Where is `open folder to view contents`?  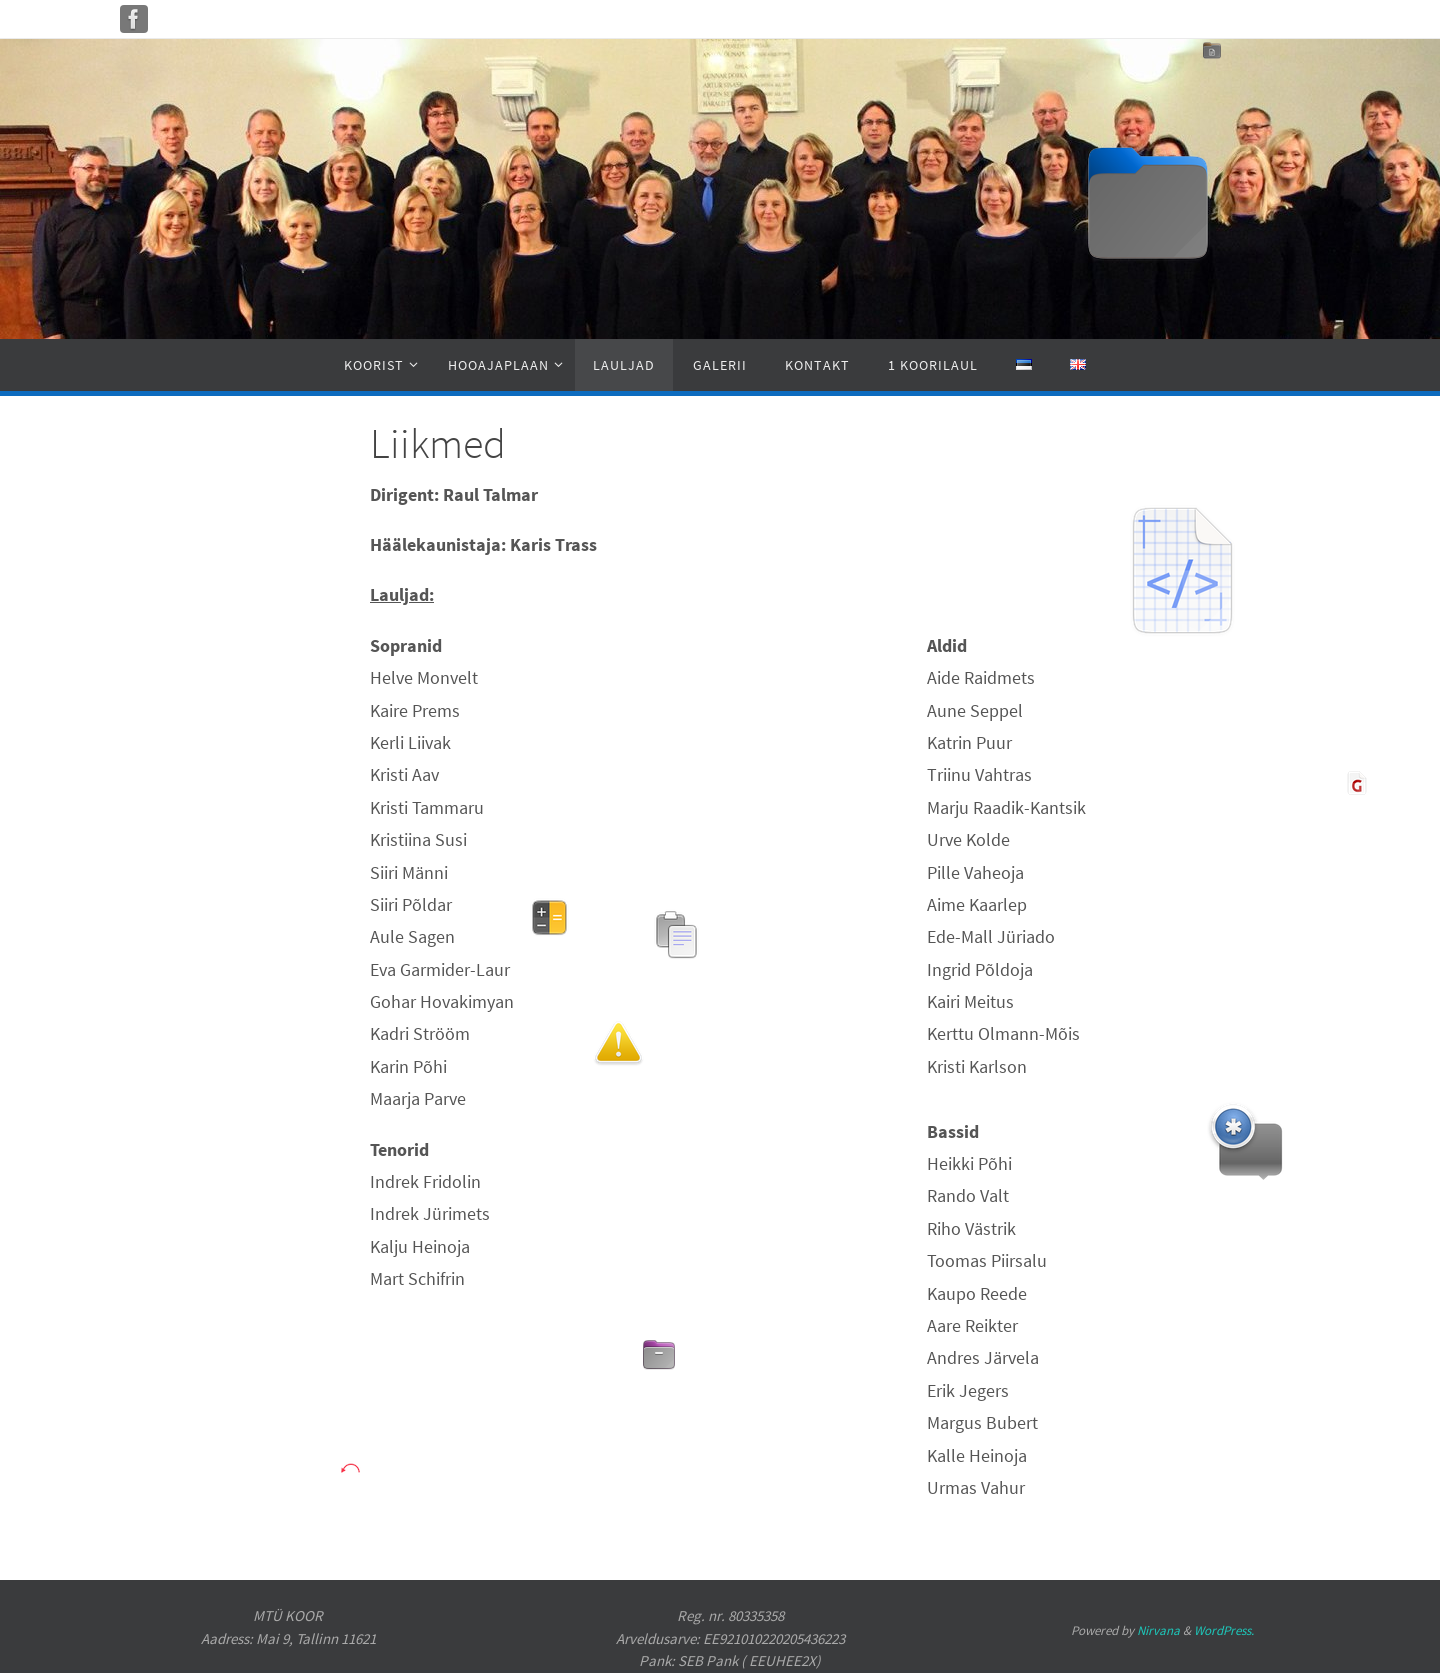 open folder to view contents is located at coordinates (1148, 203).